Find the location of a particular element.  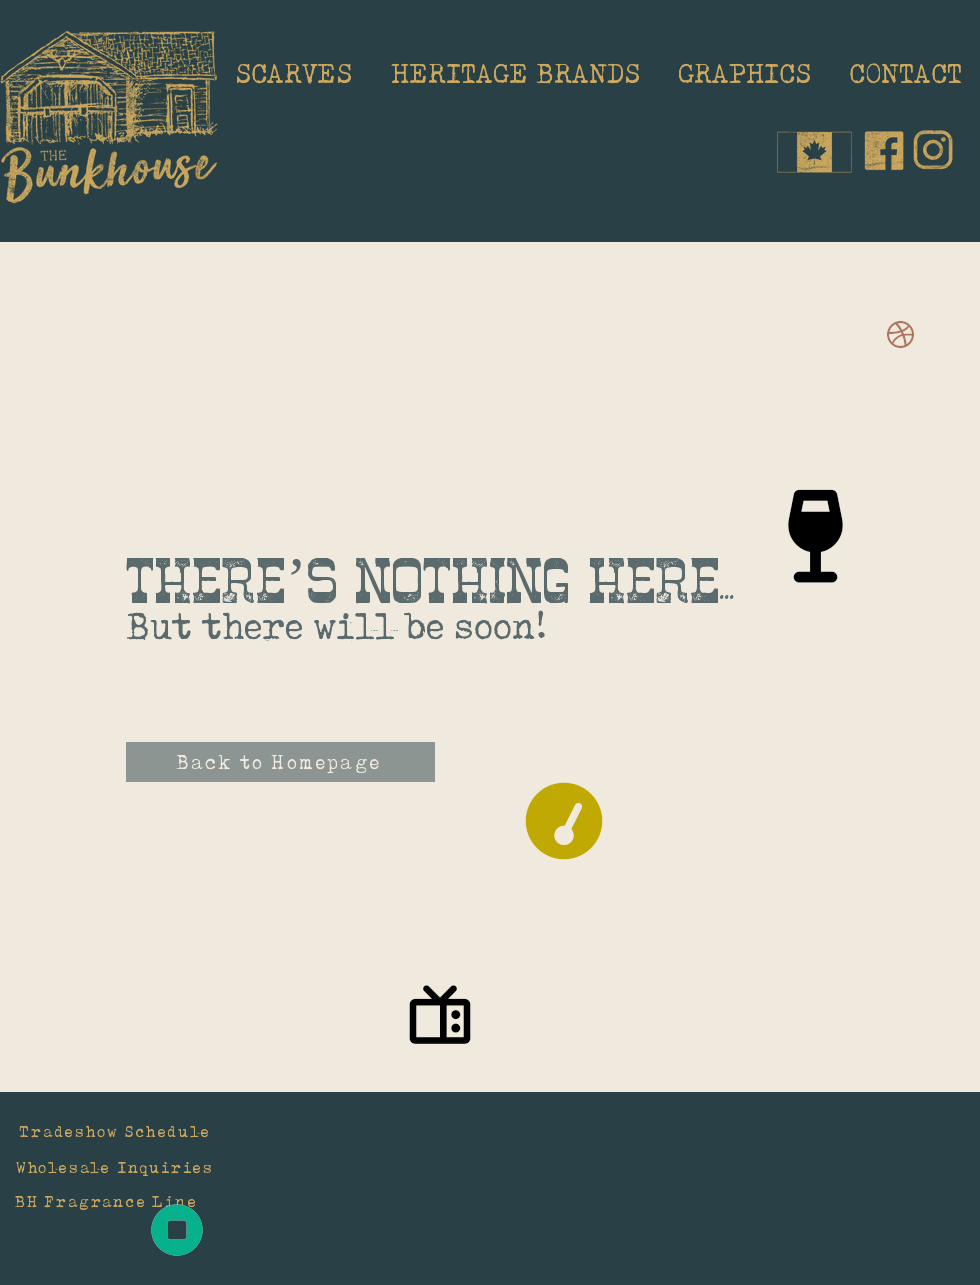

access TV or video streaming services is located at coordinates (440, 1018).